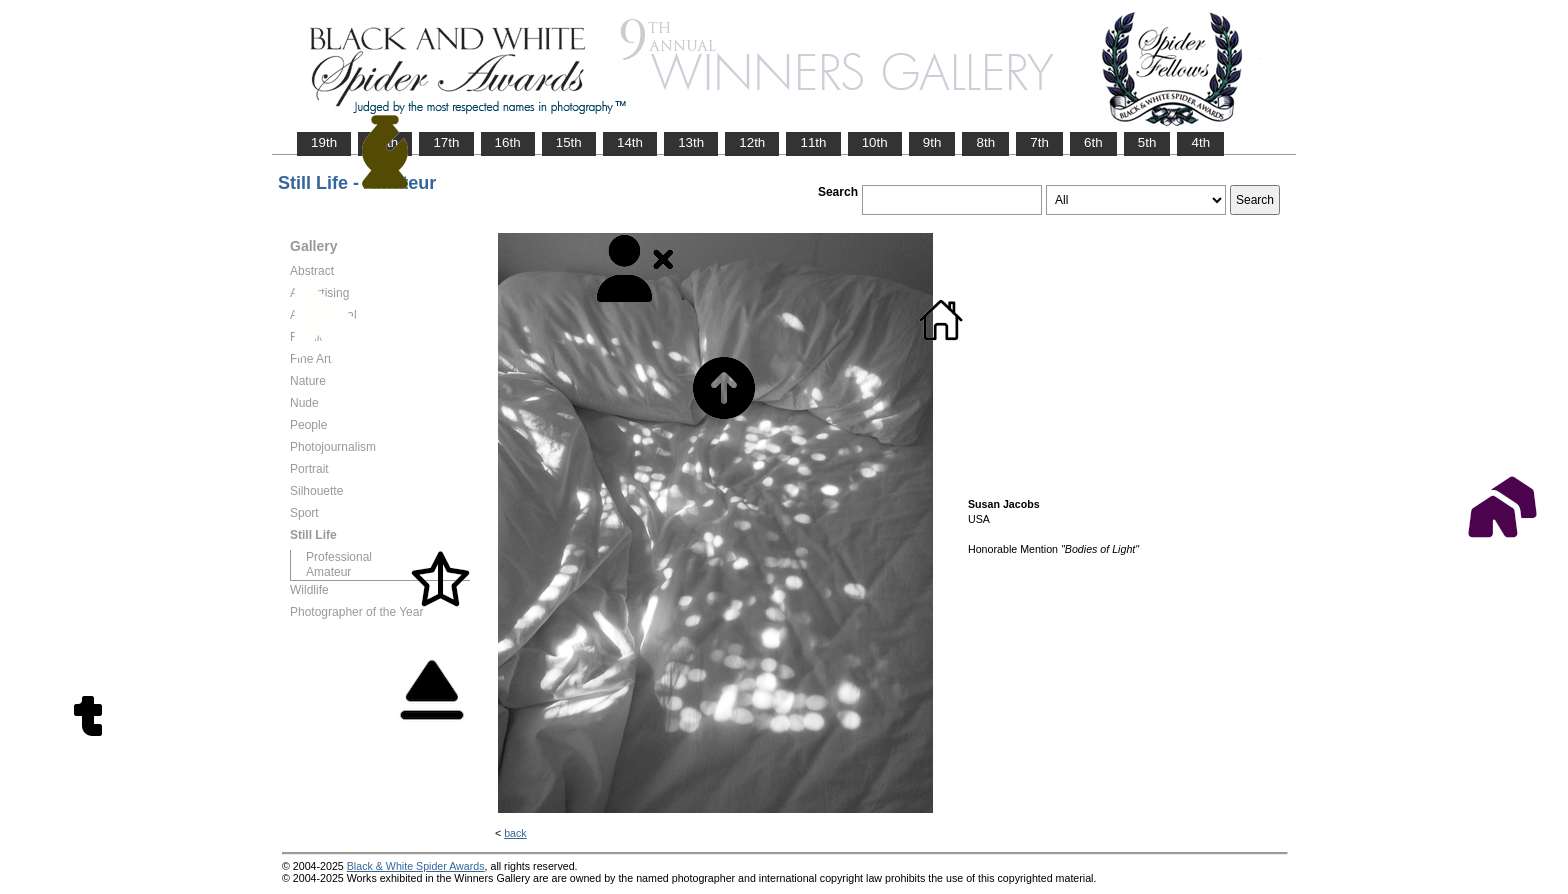  I want to click on navigate to home screen, so click(941, 320).